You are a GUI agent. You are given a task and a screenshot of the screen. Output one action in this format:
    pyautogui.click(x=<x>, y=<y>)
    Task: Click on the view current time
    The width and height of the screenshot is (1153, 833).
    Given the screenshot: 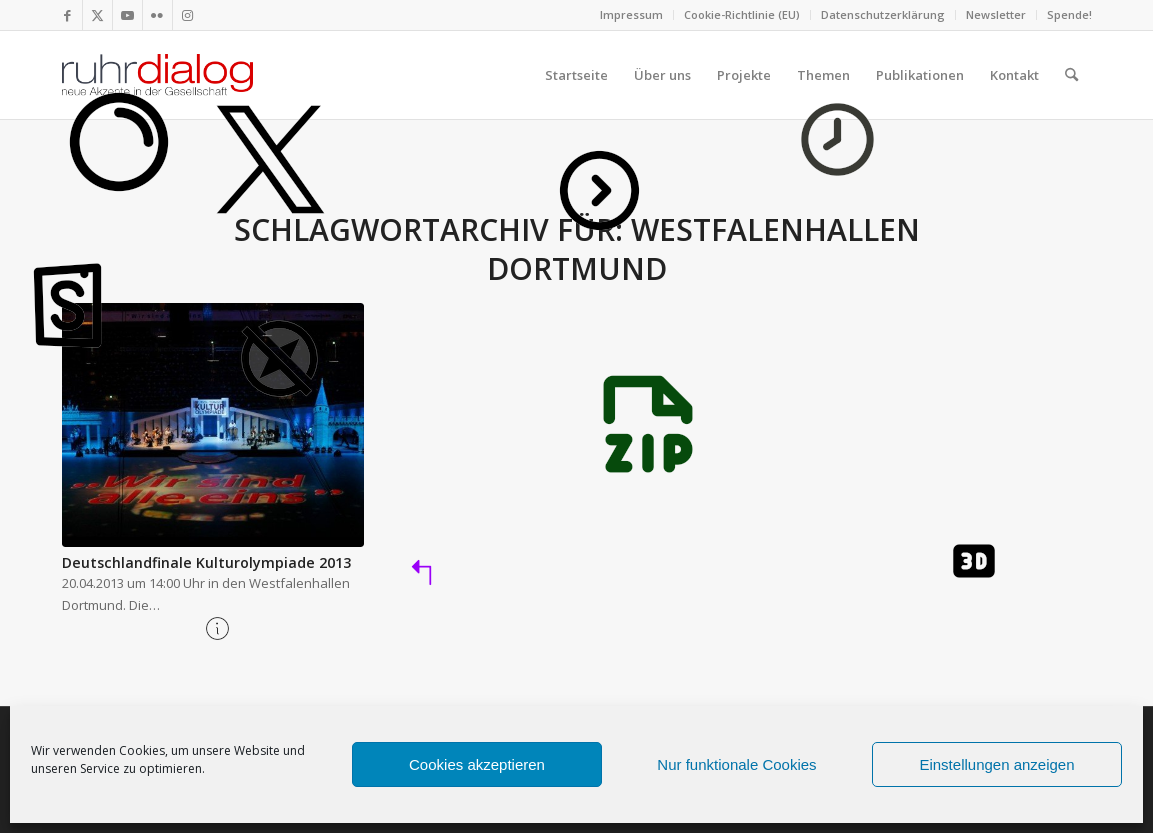 What is the action you would take?
    pyautogui.click(x=837, y=139)
    